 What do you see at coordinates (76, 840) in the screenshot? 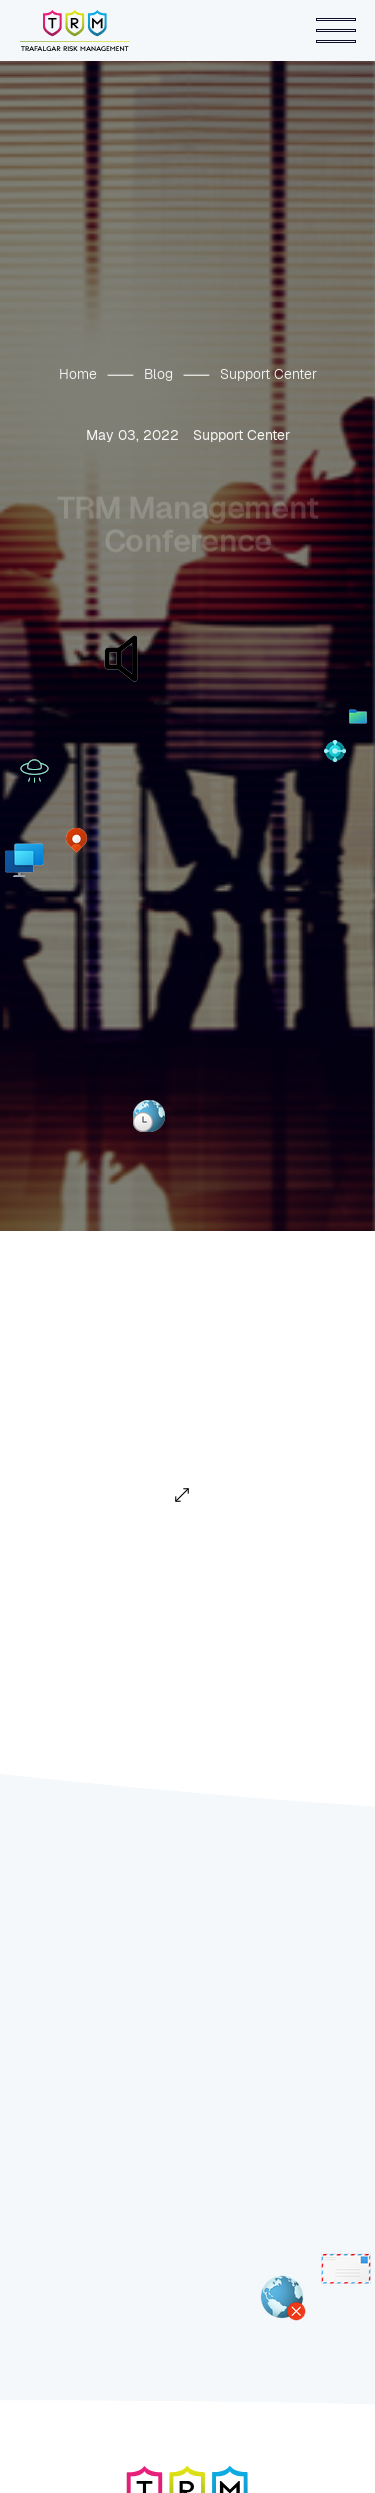
I see `open the maps app` at bounding box center [76, 840].